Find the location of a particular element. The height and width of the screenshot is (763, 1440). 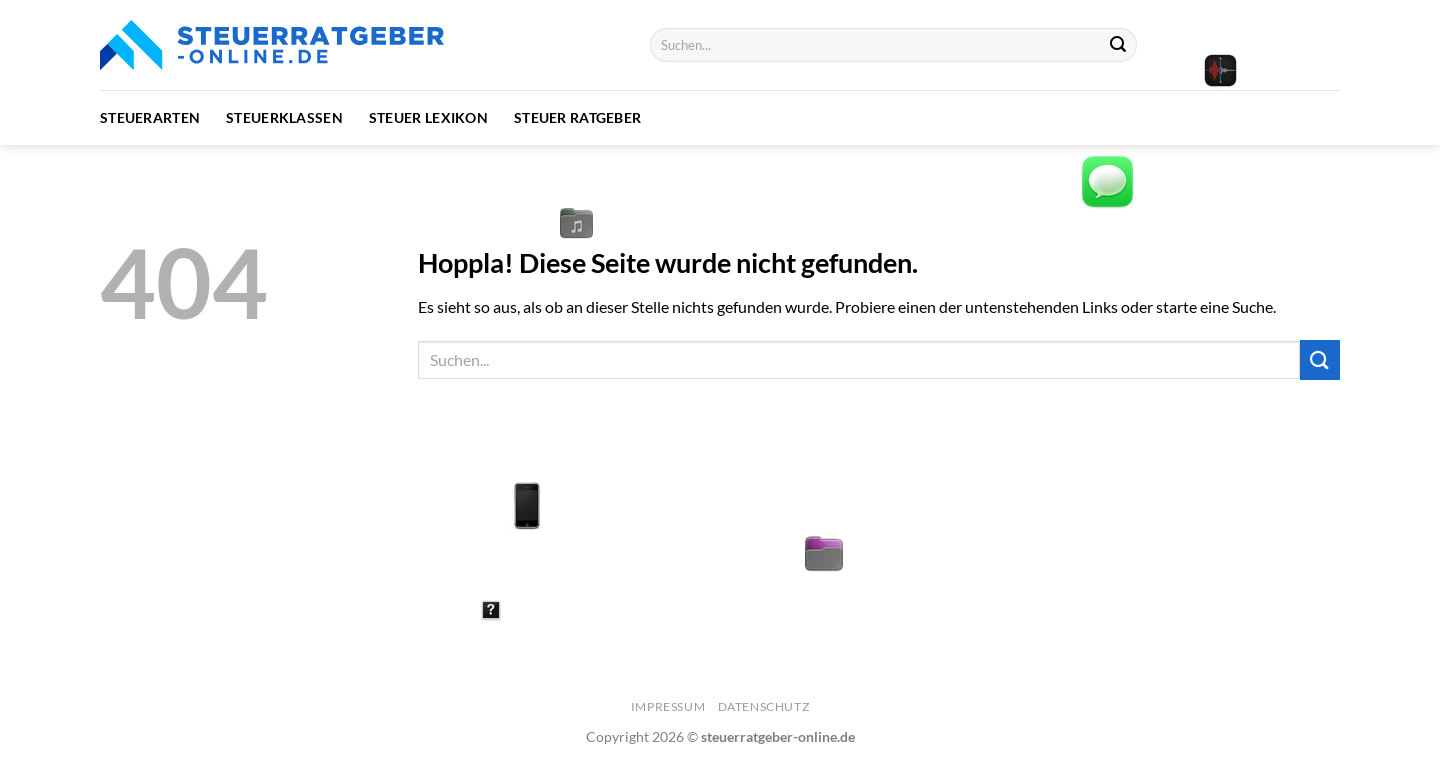

set up or configure an iPhone device is located at coordinates (527, 505).